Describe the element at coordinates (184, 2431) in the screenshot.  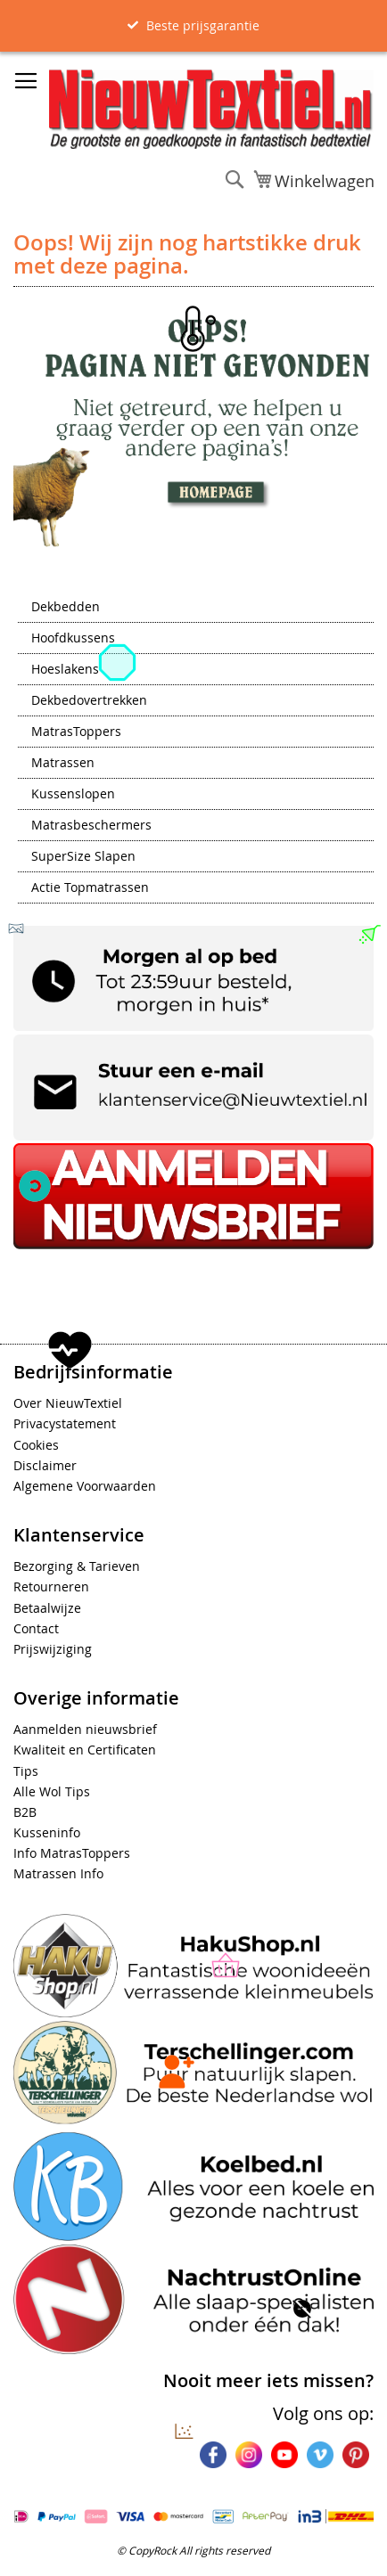
I see `view scatter plot data` at that location.